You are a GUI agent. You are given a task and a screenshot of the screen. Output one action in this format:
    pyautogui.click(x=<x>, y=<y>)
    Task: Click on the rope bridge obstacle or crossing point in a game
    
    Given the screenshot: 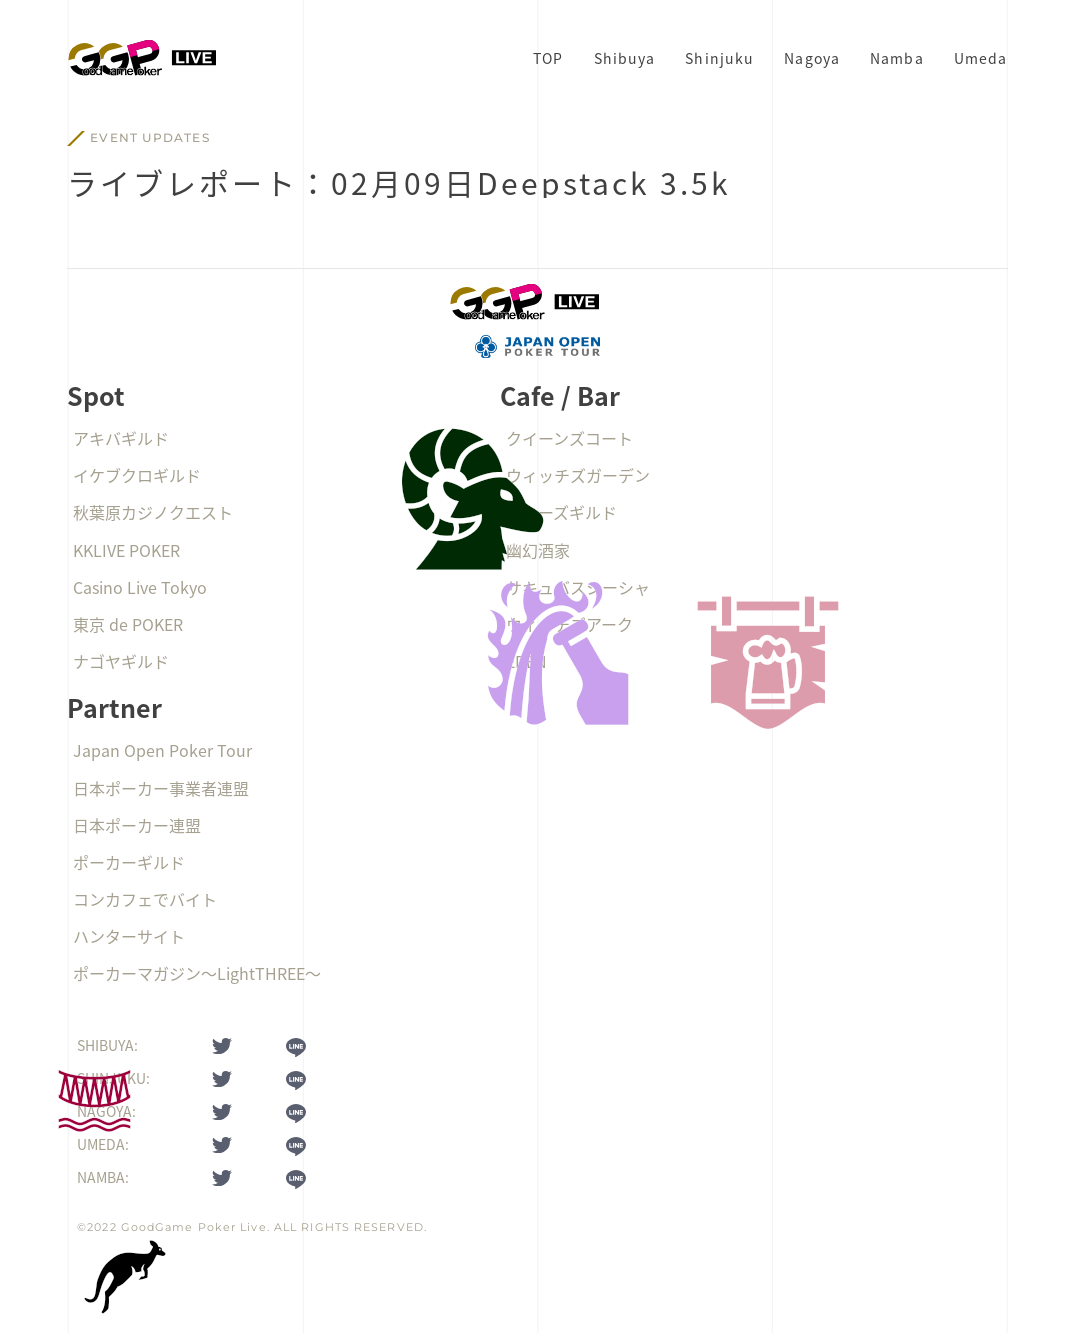 What is the action you would take?
    pyautogui.click(x=94, y=1097)
    